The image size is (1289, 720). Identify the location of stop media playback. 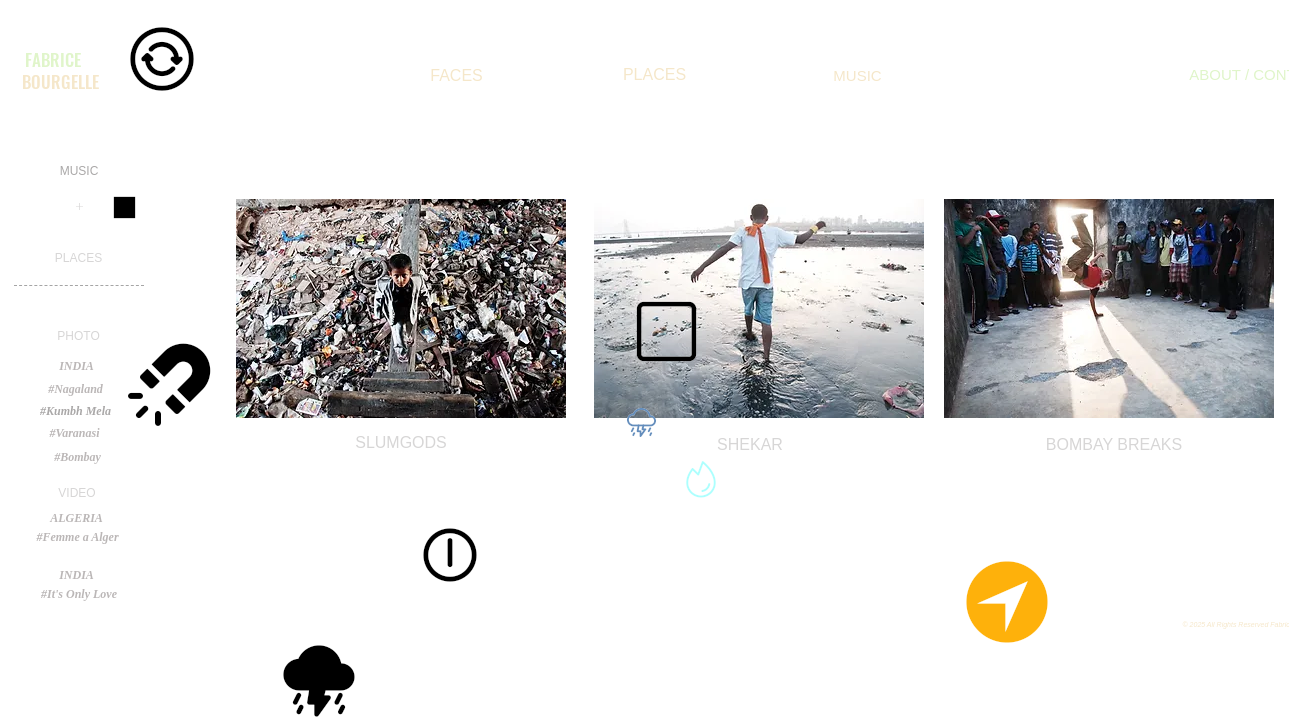
(666, 331).